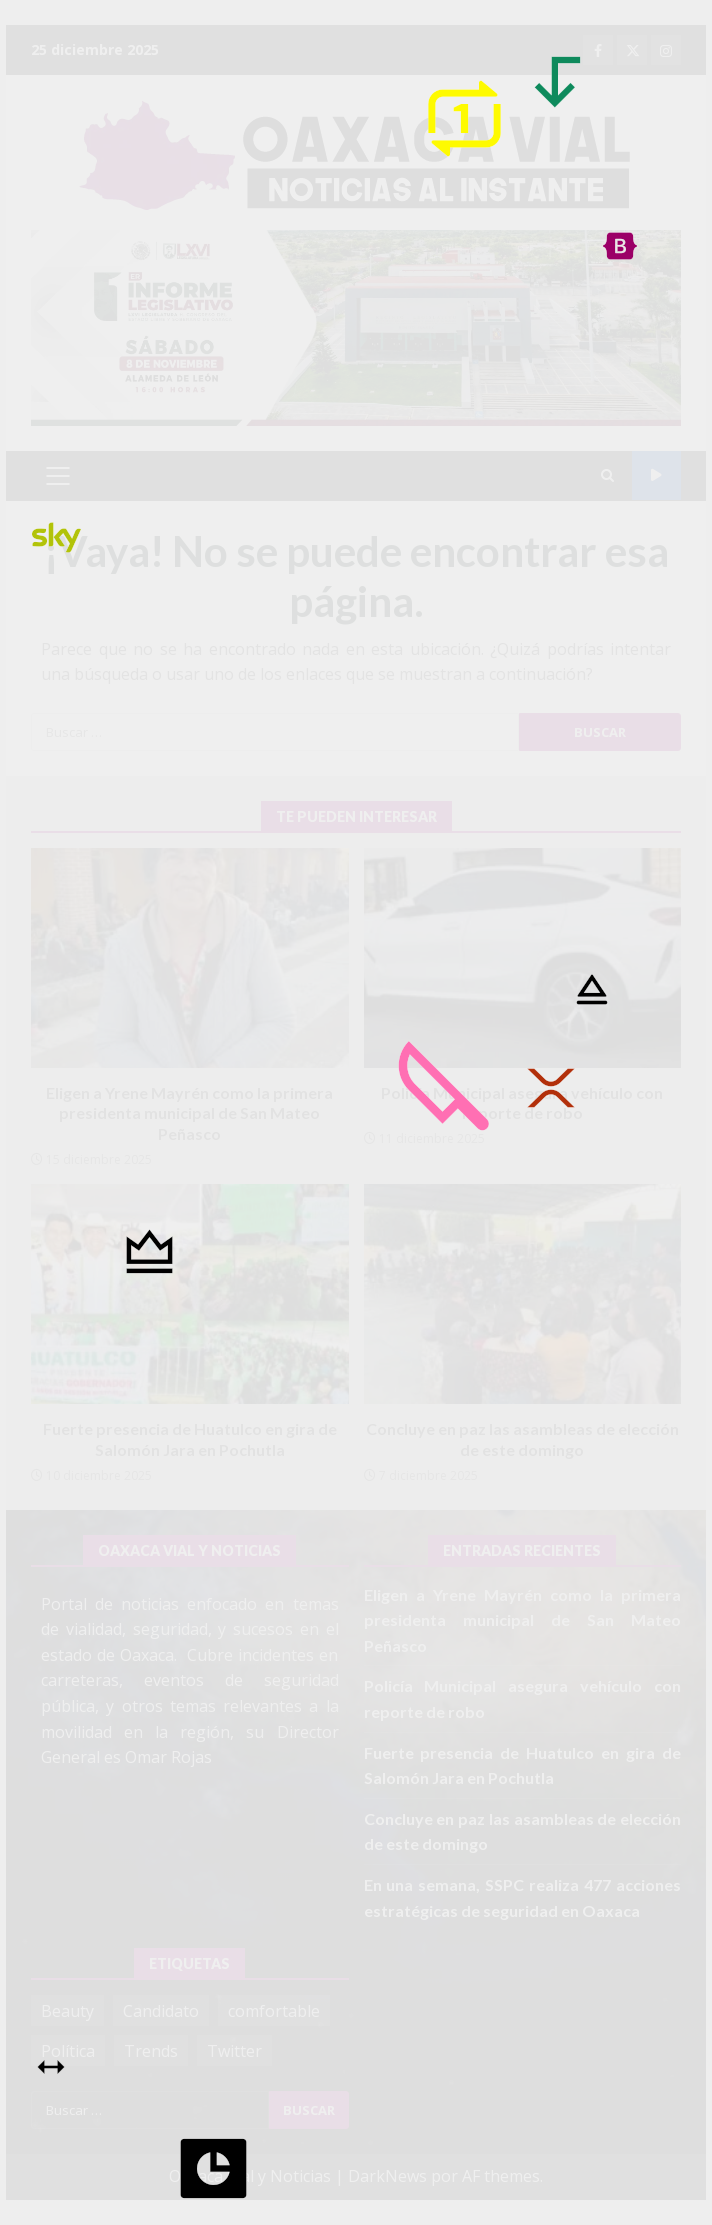  Describe the element at coordinates (56, 537) in the screenshot. I see `sky brand logo` at that location.